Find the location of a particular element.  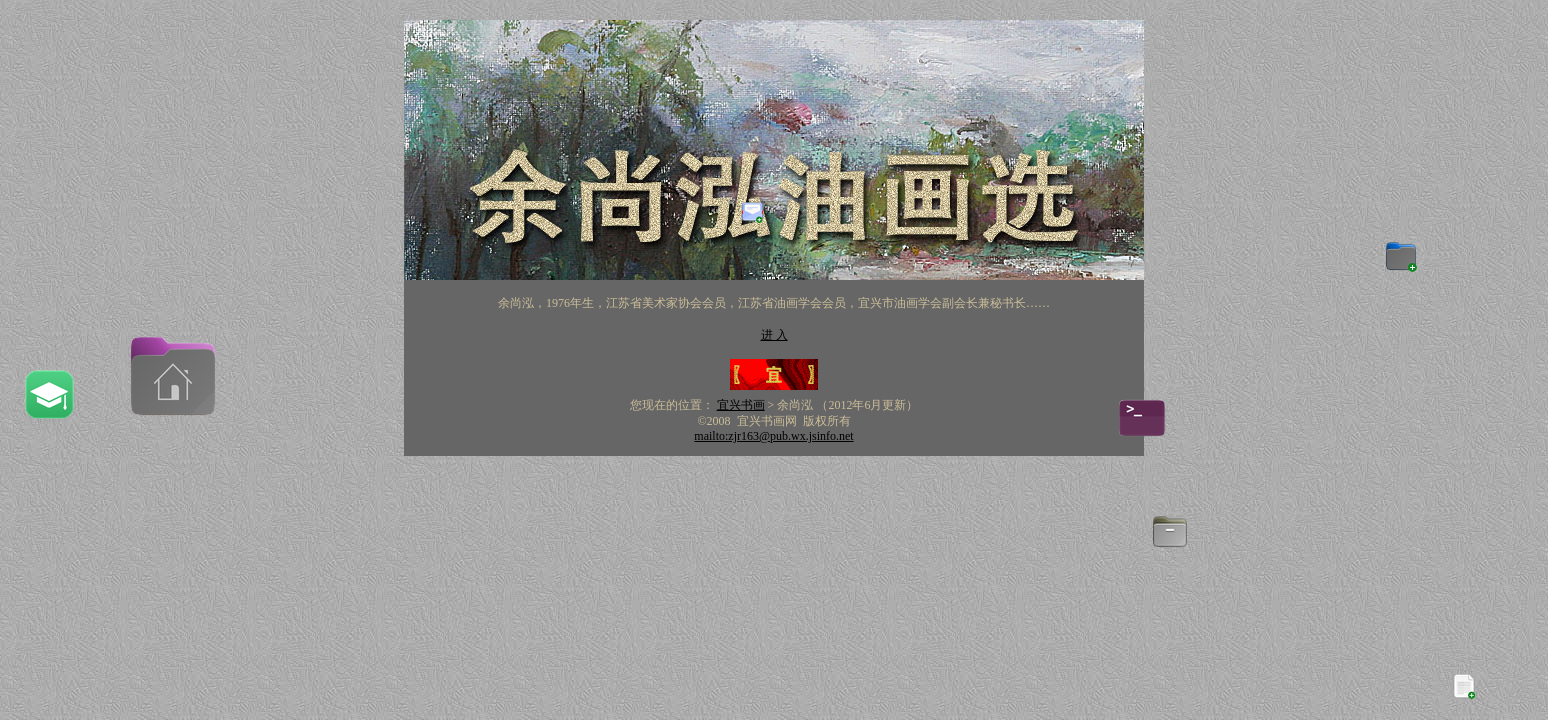

access your home folder is located at coordinates (173, 376).